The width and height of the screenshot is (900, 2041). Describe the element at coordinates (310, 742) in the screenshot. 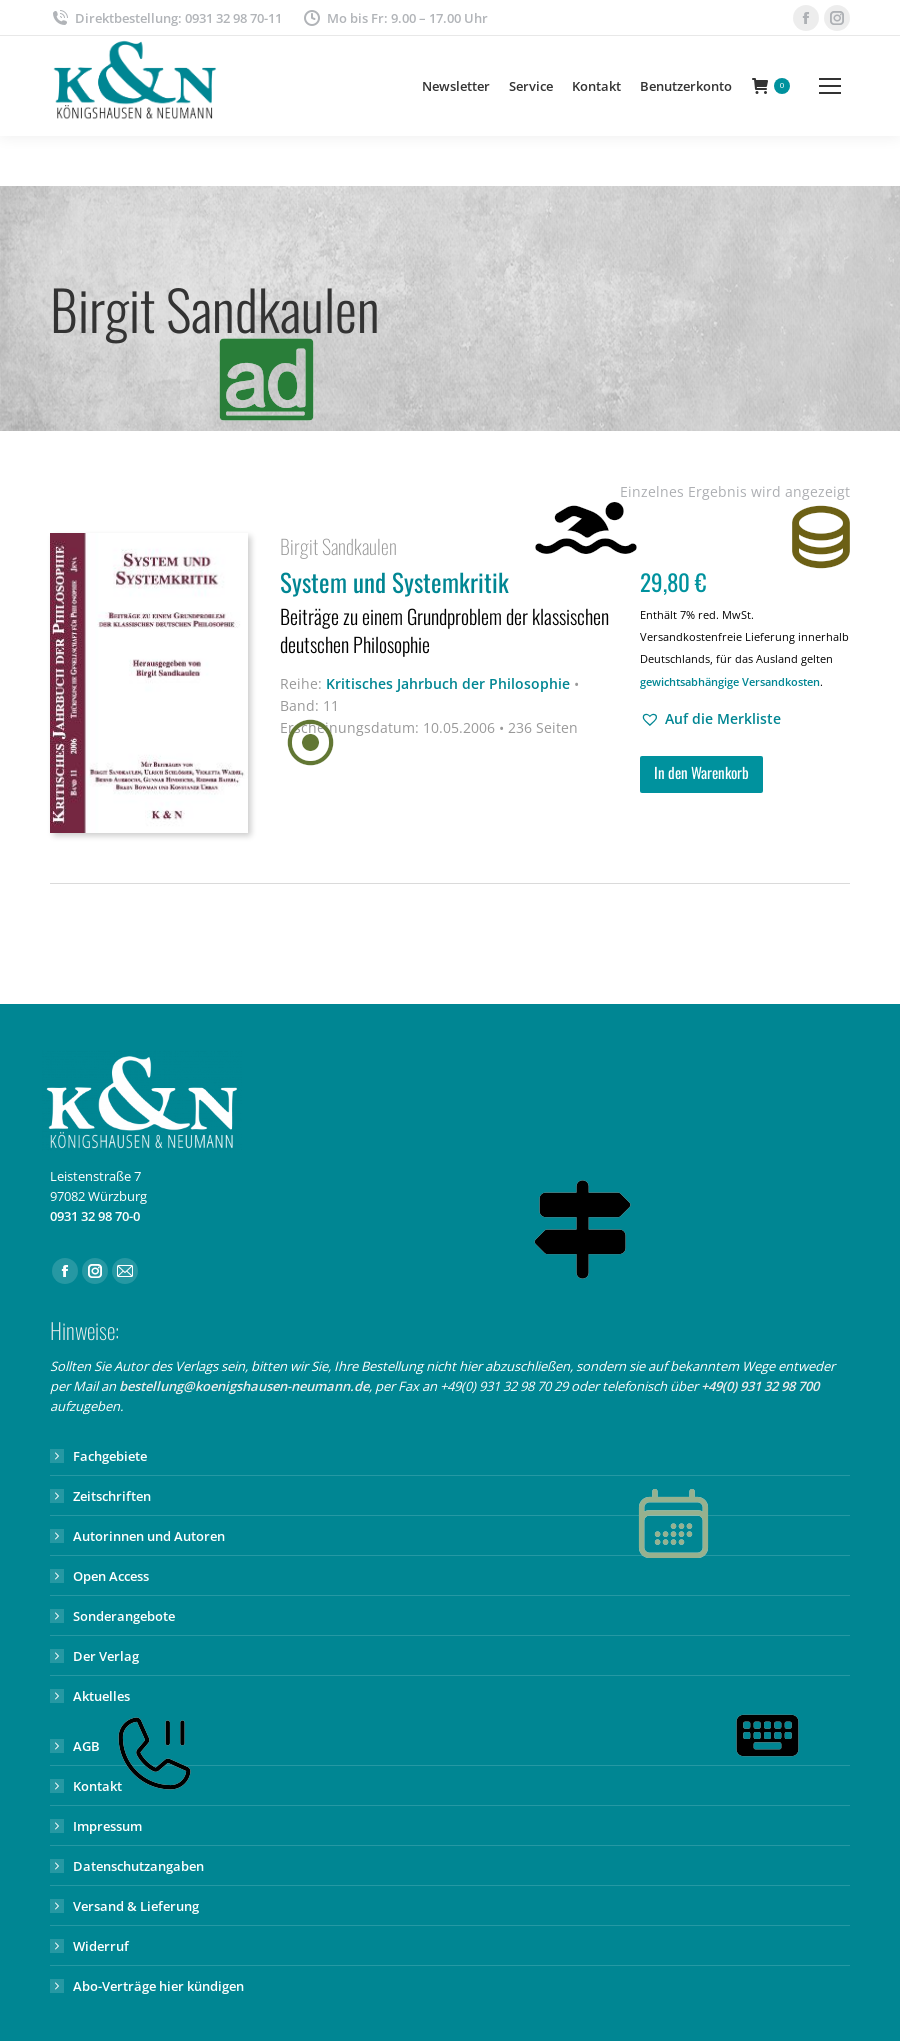

I see `select this option (radio button)` at that location.